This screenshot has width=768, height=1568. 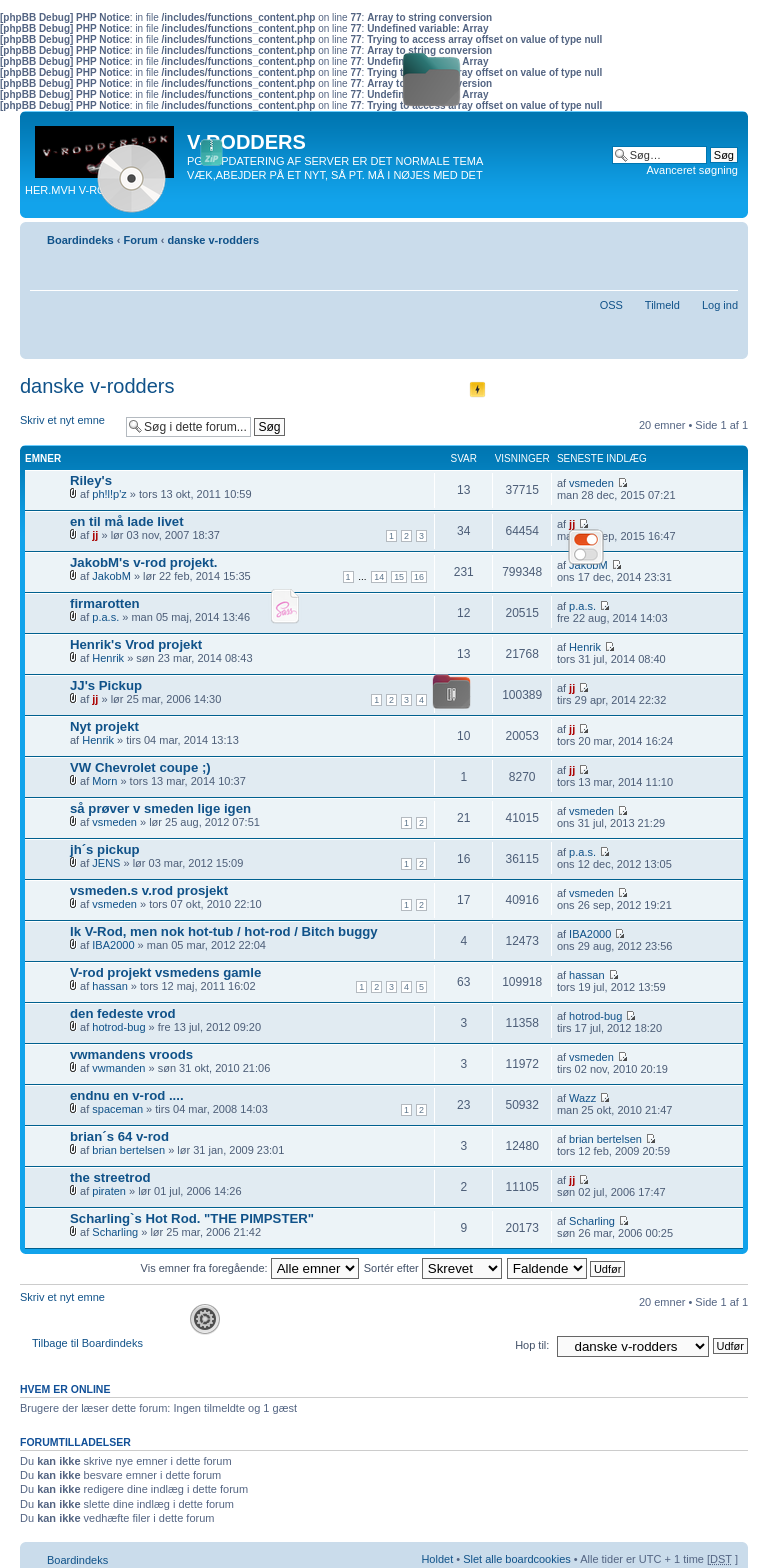 What do you see at coordinates (285, 606) in the screenshot?
I see `scss/sass stylesheet file` at bounding box center [285, 606].